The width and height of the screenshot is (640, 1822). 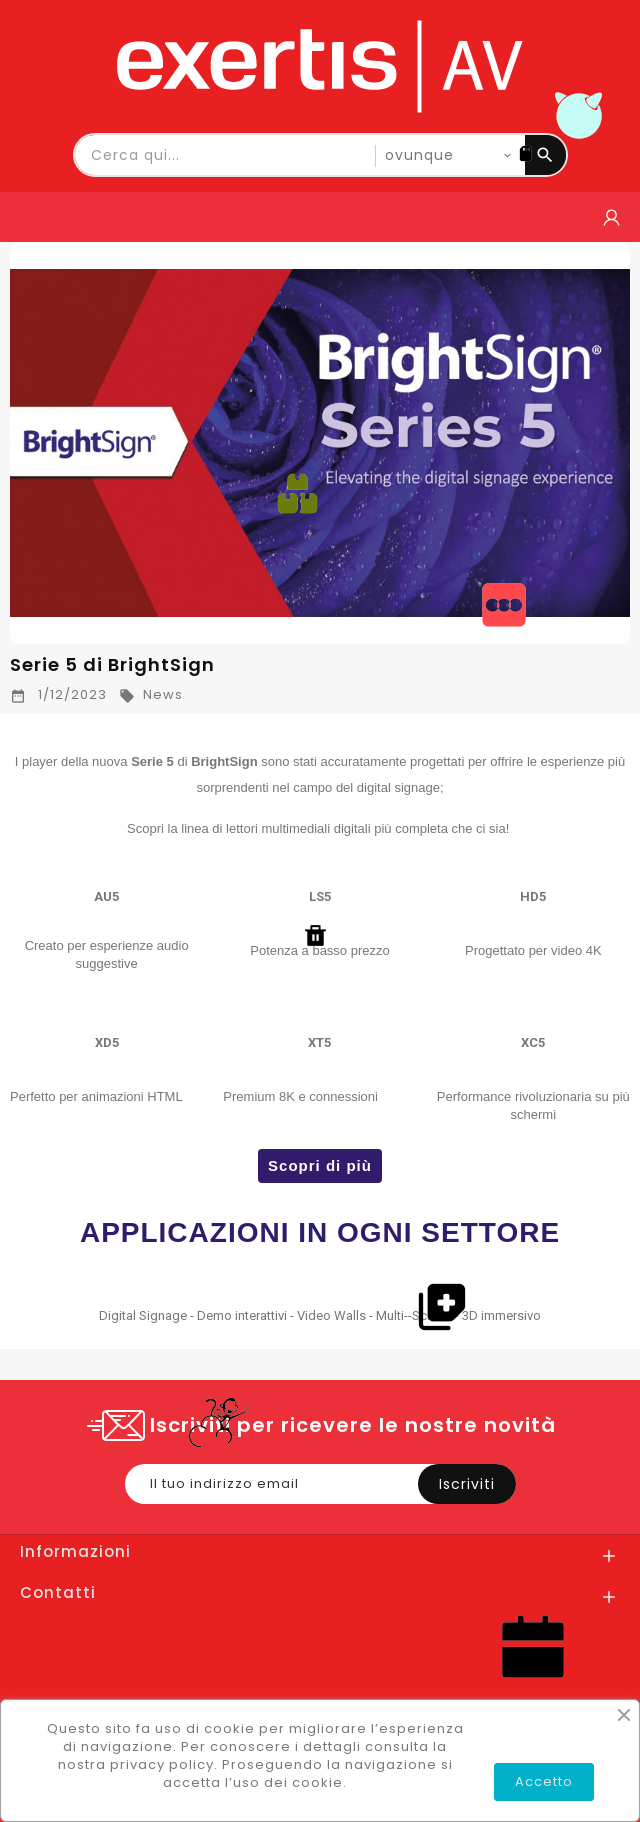 What do you see at coordinates (525, 153) in the screenshot?
I see `access external storage` at bounding box center [525, 153].